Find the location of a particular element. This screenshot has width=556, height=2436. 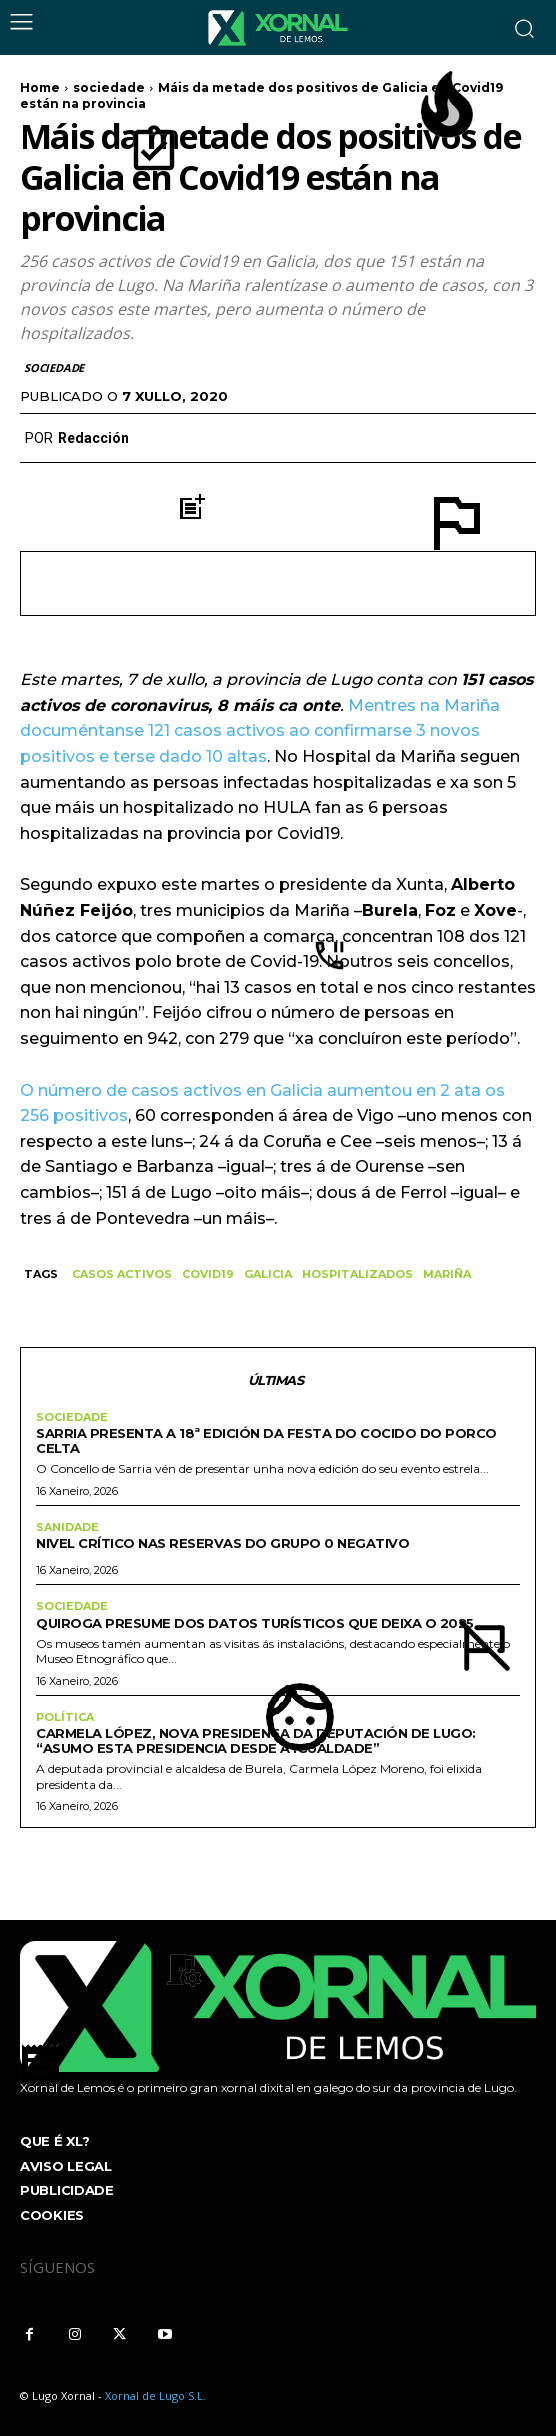

adjust room or space settings is located at coordinates (182, 1969).